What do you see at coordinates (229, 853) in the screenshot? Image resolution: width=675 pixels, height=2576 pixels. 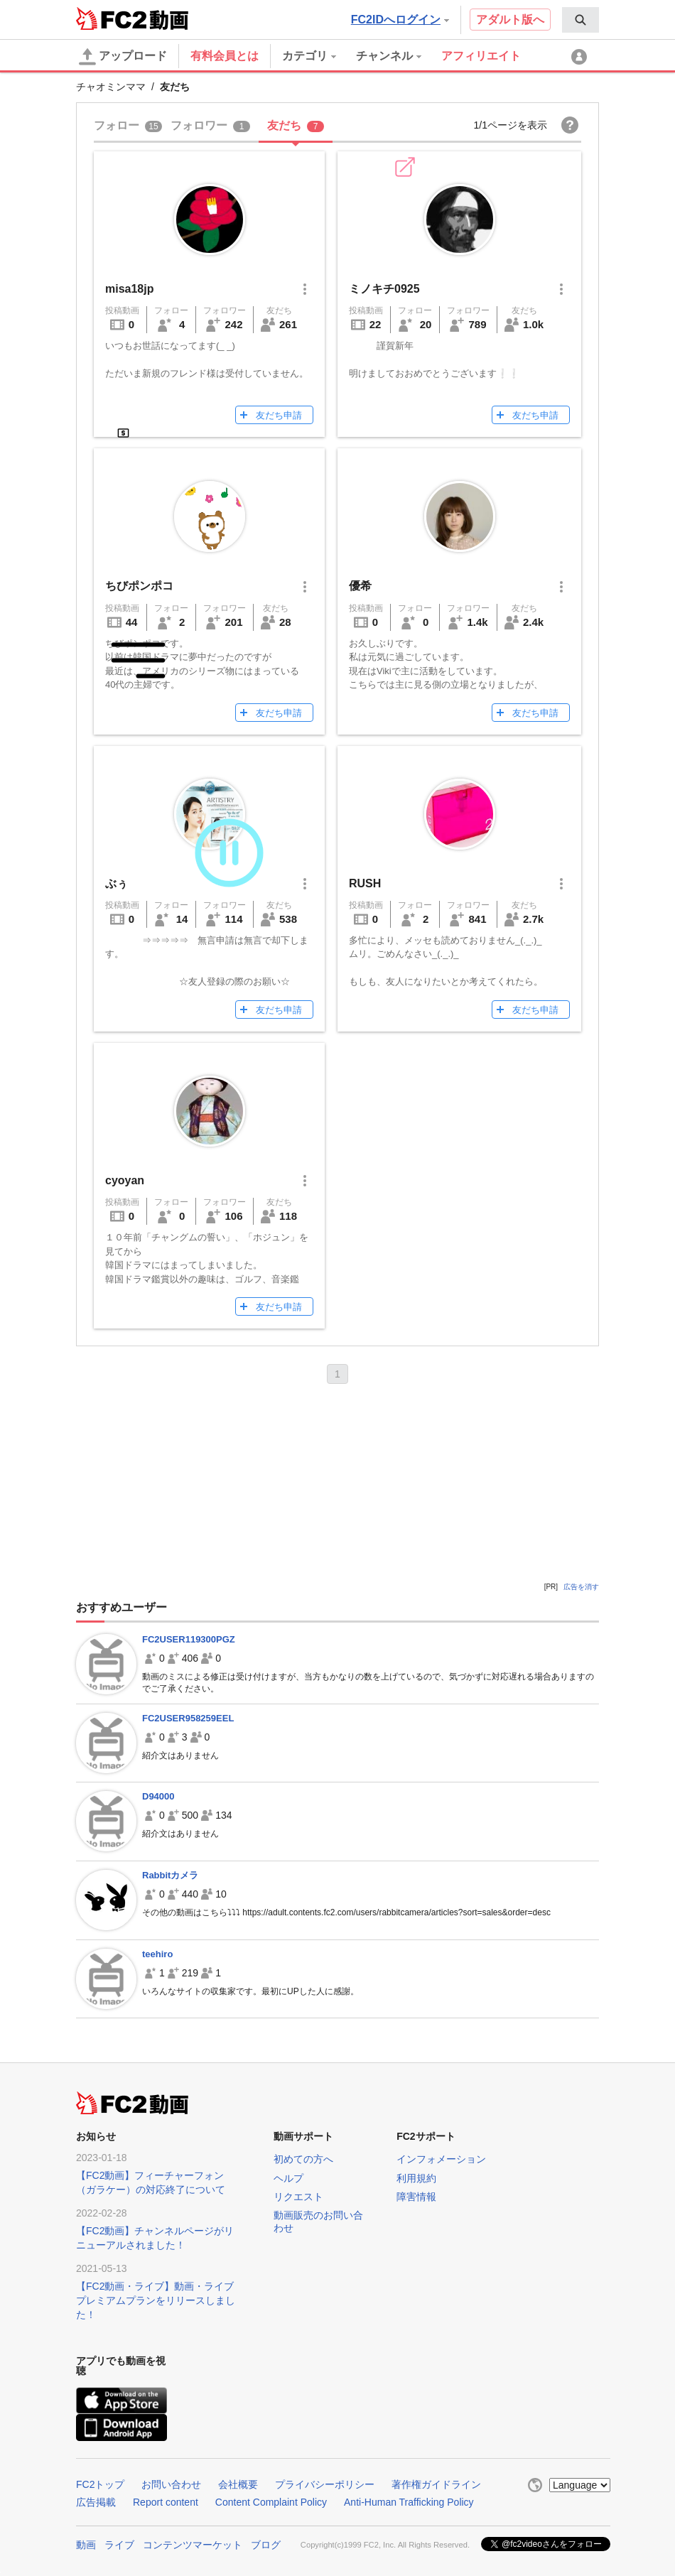 I see `pause media playback` at bounding box center [229, 853].